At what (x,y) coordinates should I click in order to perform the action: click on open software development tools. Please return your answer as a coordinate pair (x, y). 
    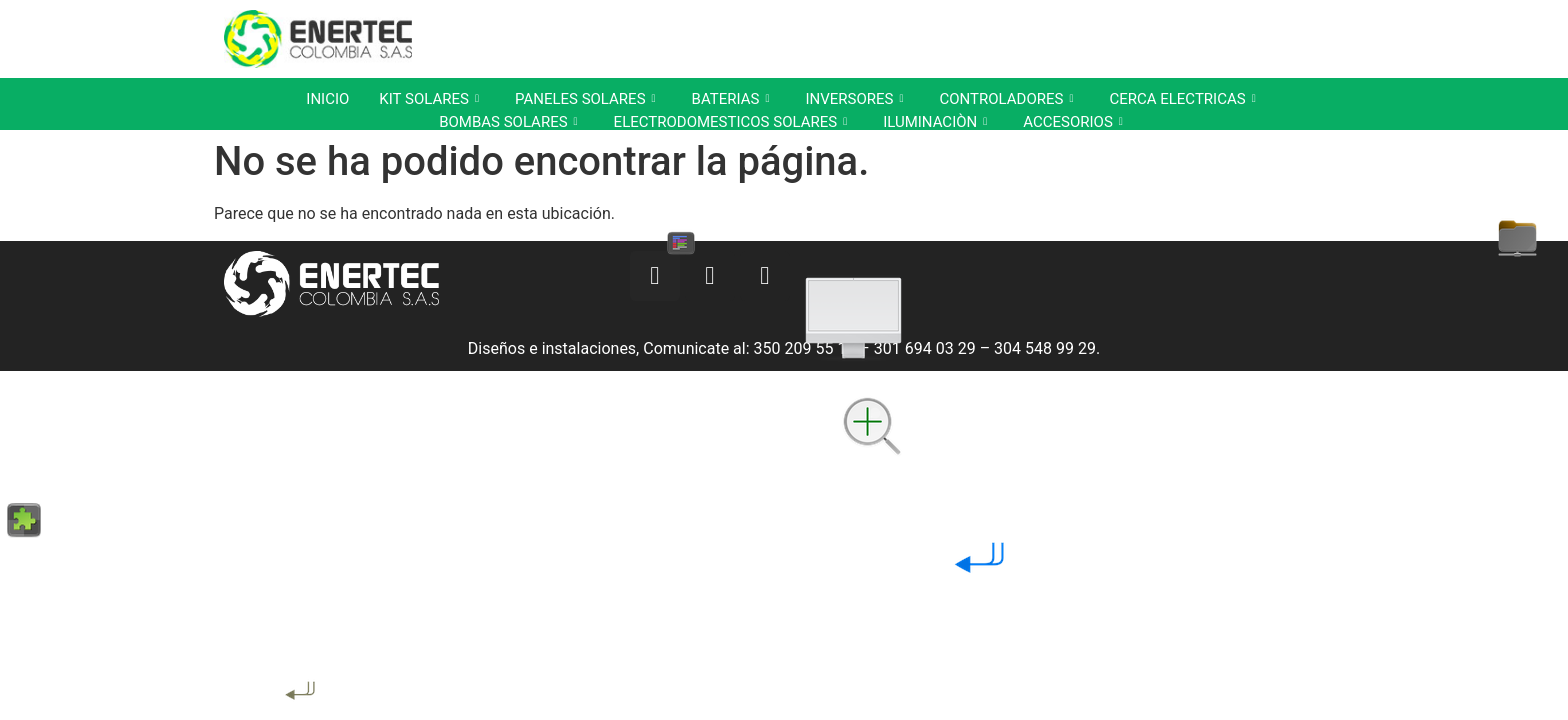
    Looking at the image, I should click on (681, 243).